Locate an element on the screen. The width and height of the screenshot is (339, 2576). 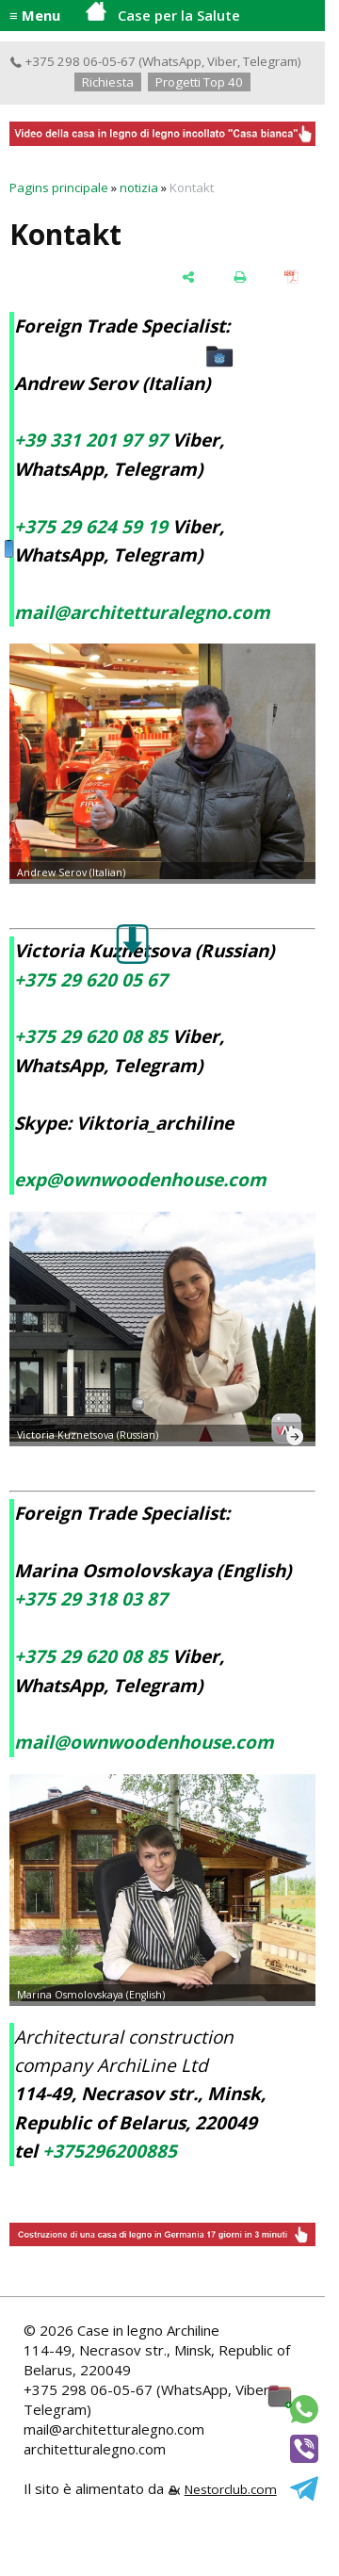
download a file or application is located at coordinates (134, 944).